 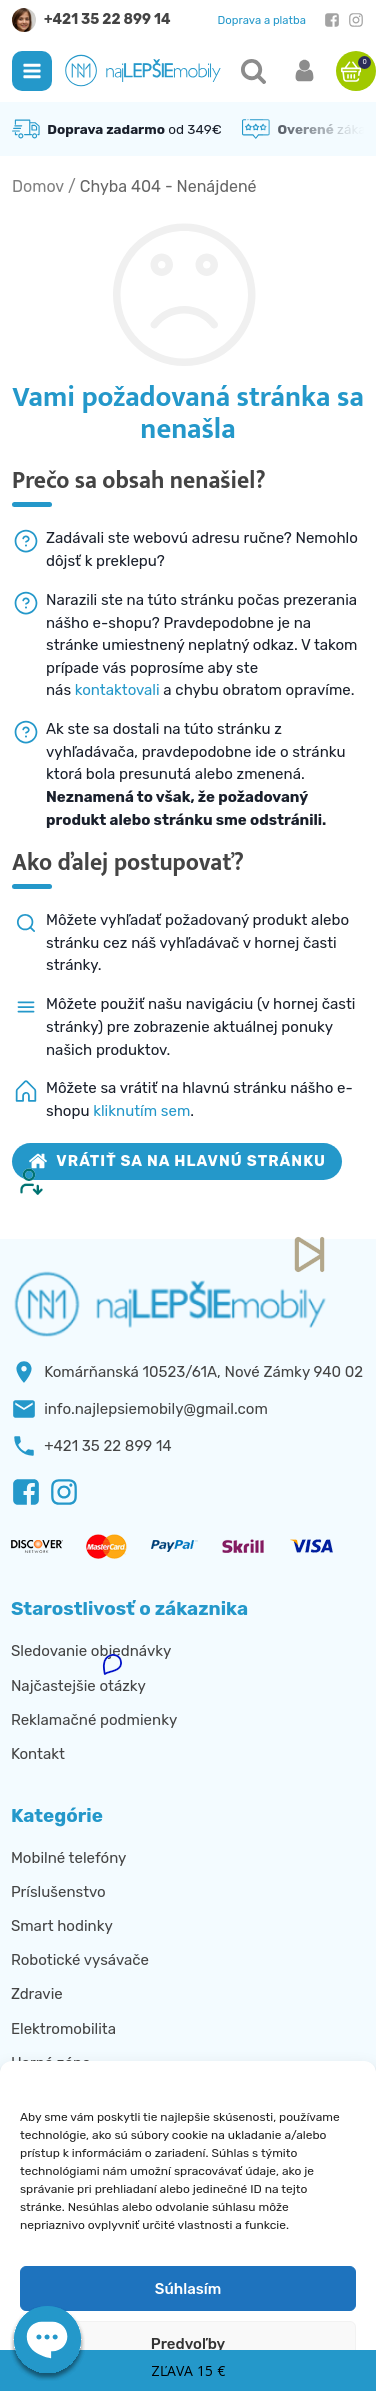 What do you see at coordinates (29, 1181) in the screenshot?
I see `demote a user's role or permissions` at bounding box center [29, 1181].